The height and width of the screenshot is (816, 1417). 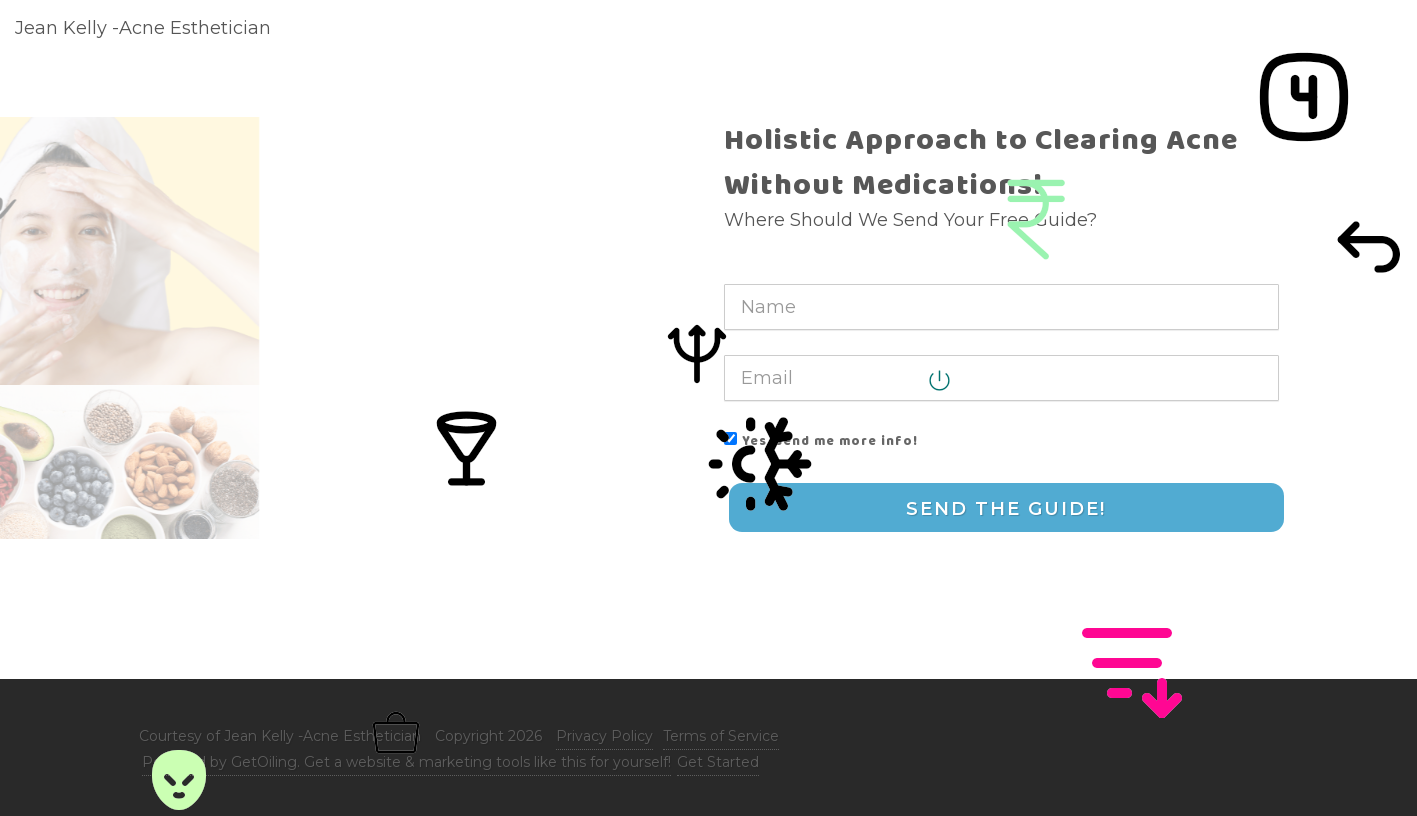 What do you see at coordinates (1304, 97) in the screenshot?
I see `indicates step 4 in a multi-step process` at bounding box center [1304, 97].